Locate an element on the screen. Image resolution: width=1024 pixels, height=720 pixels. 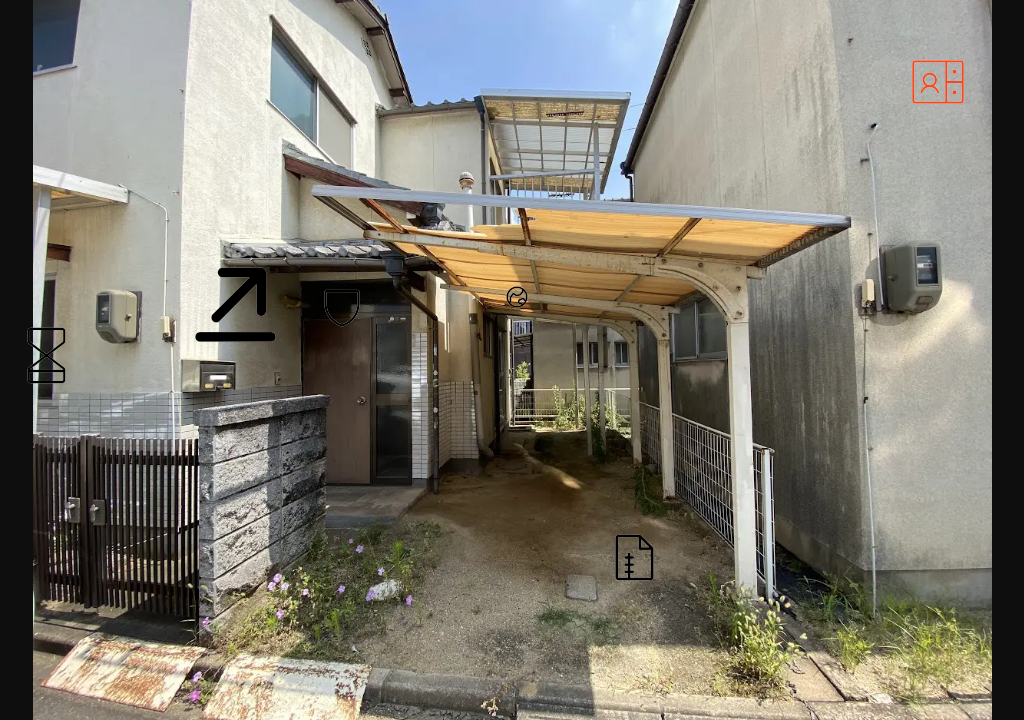
access security settings is located at coordinates (342, 306).